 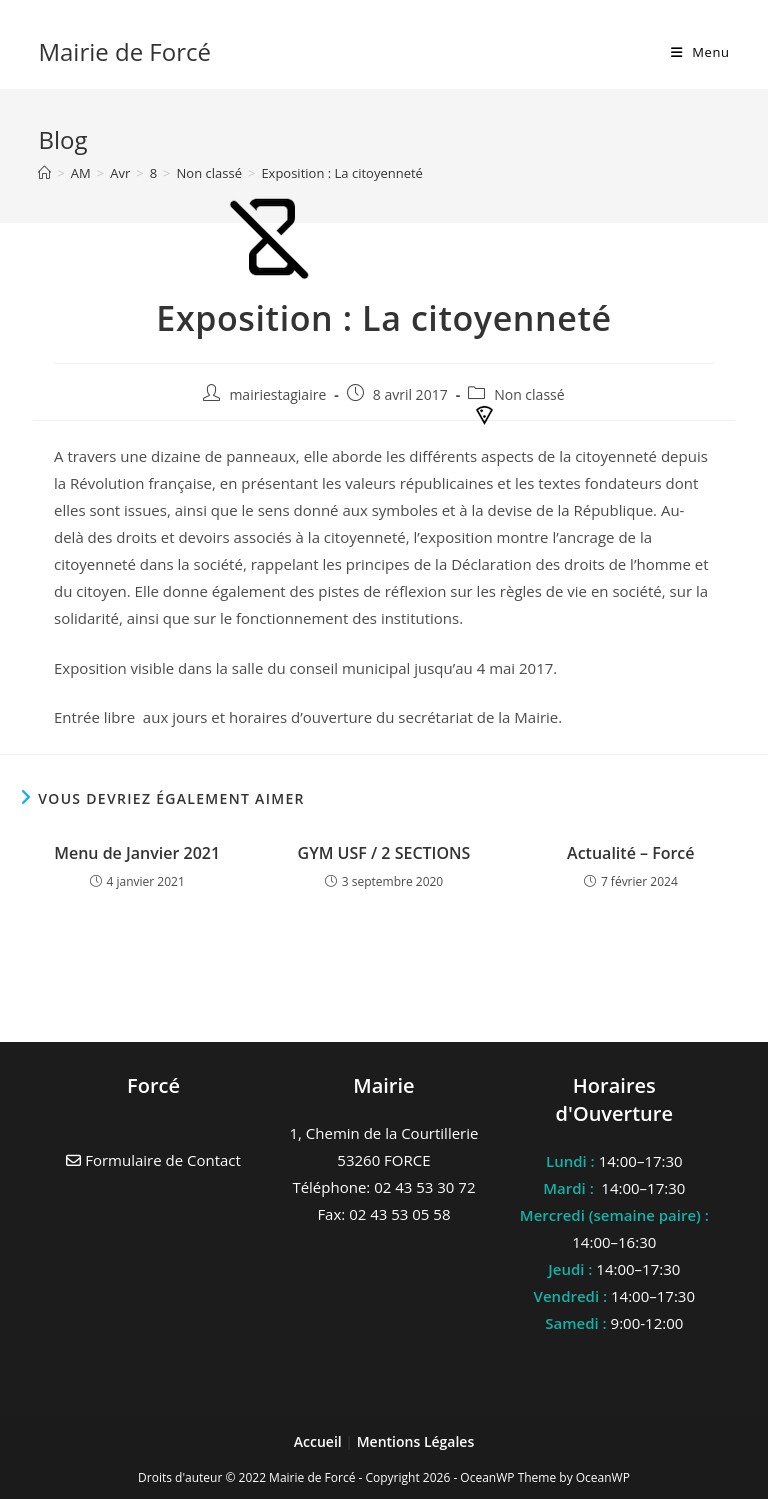 I want to click on timer or countdown feature disabled, so click(x=272, y=237).